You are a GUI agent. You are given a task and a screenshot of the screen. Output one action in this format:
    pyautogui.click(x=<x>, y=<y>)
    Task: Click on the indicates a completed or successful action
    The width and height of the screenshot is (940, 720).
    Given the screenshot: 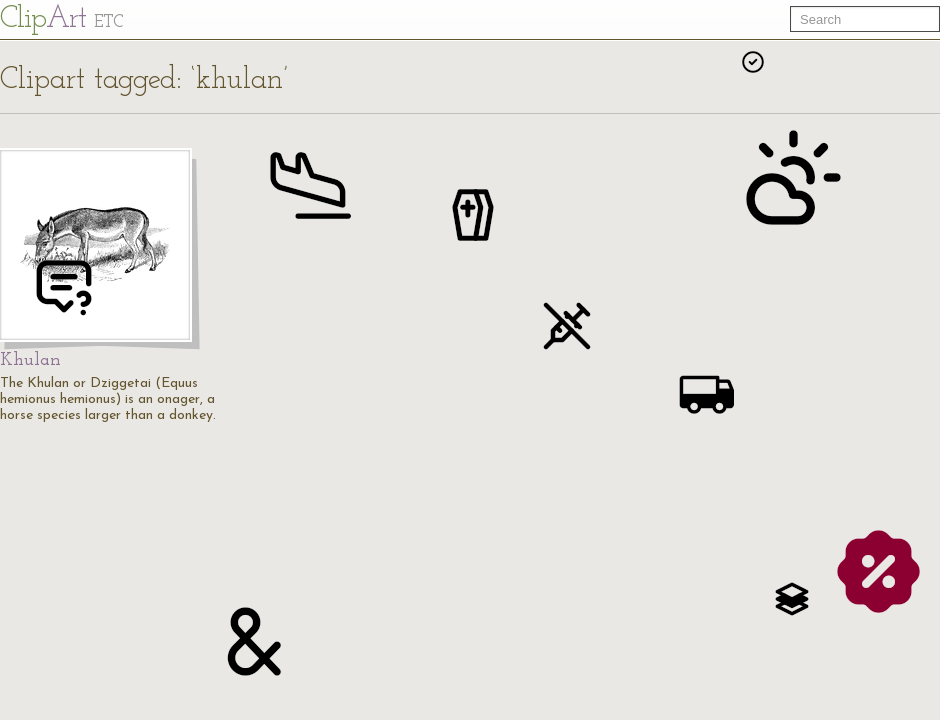 What is the action you would take?
    pyautogui.click(x=753, y=62)
    